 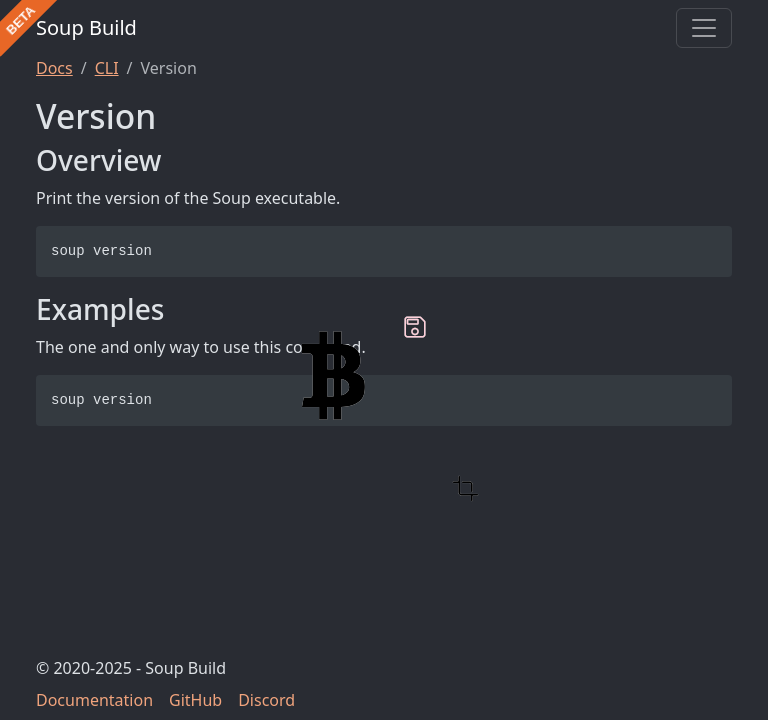 What do you see at coordinates (465, 488) in the screenshot?
I see `crop an image or photo` at bounding box center [465, 488].